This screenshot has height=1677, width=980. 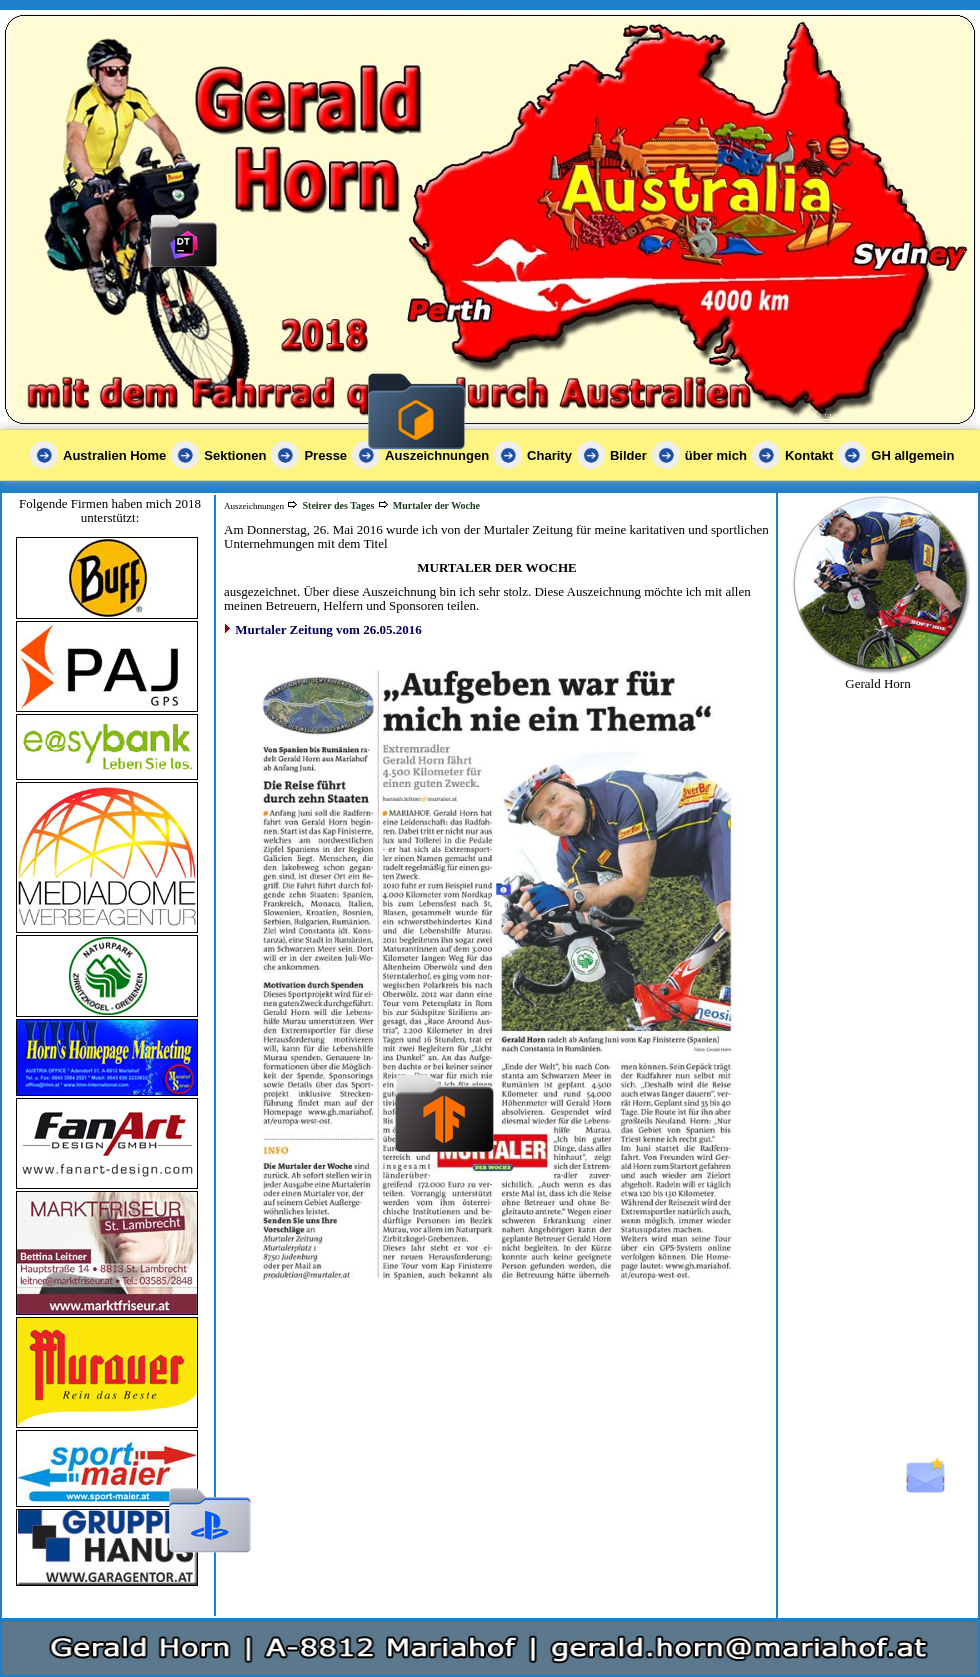 I want to click on open jetbrains dottrace project folder, so click(x=183, y=242).